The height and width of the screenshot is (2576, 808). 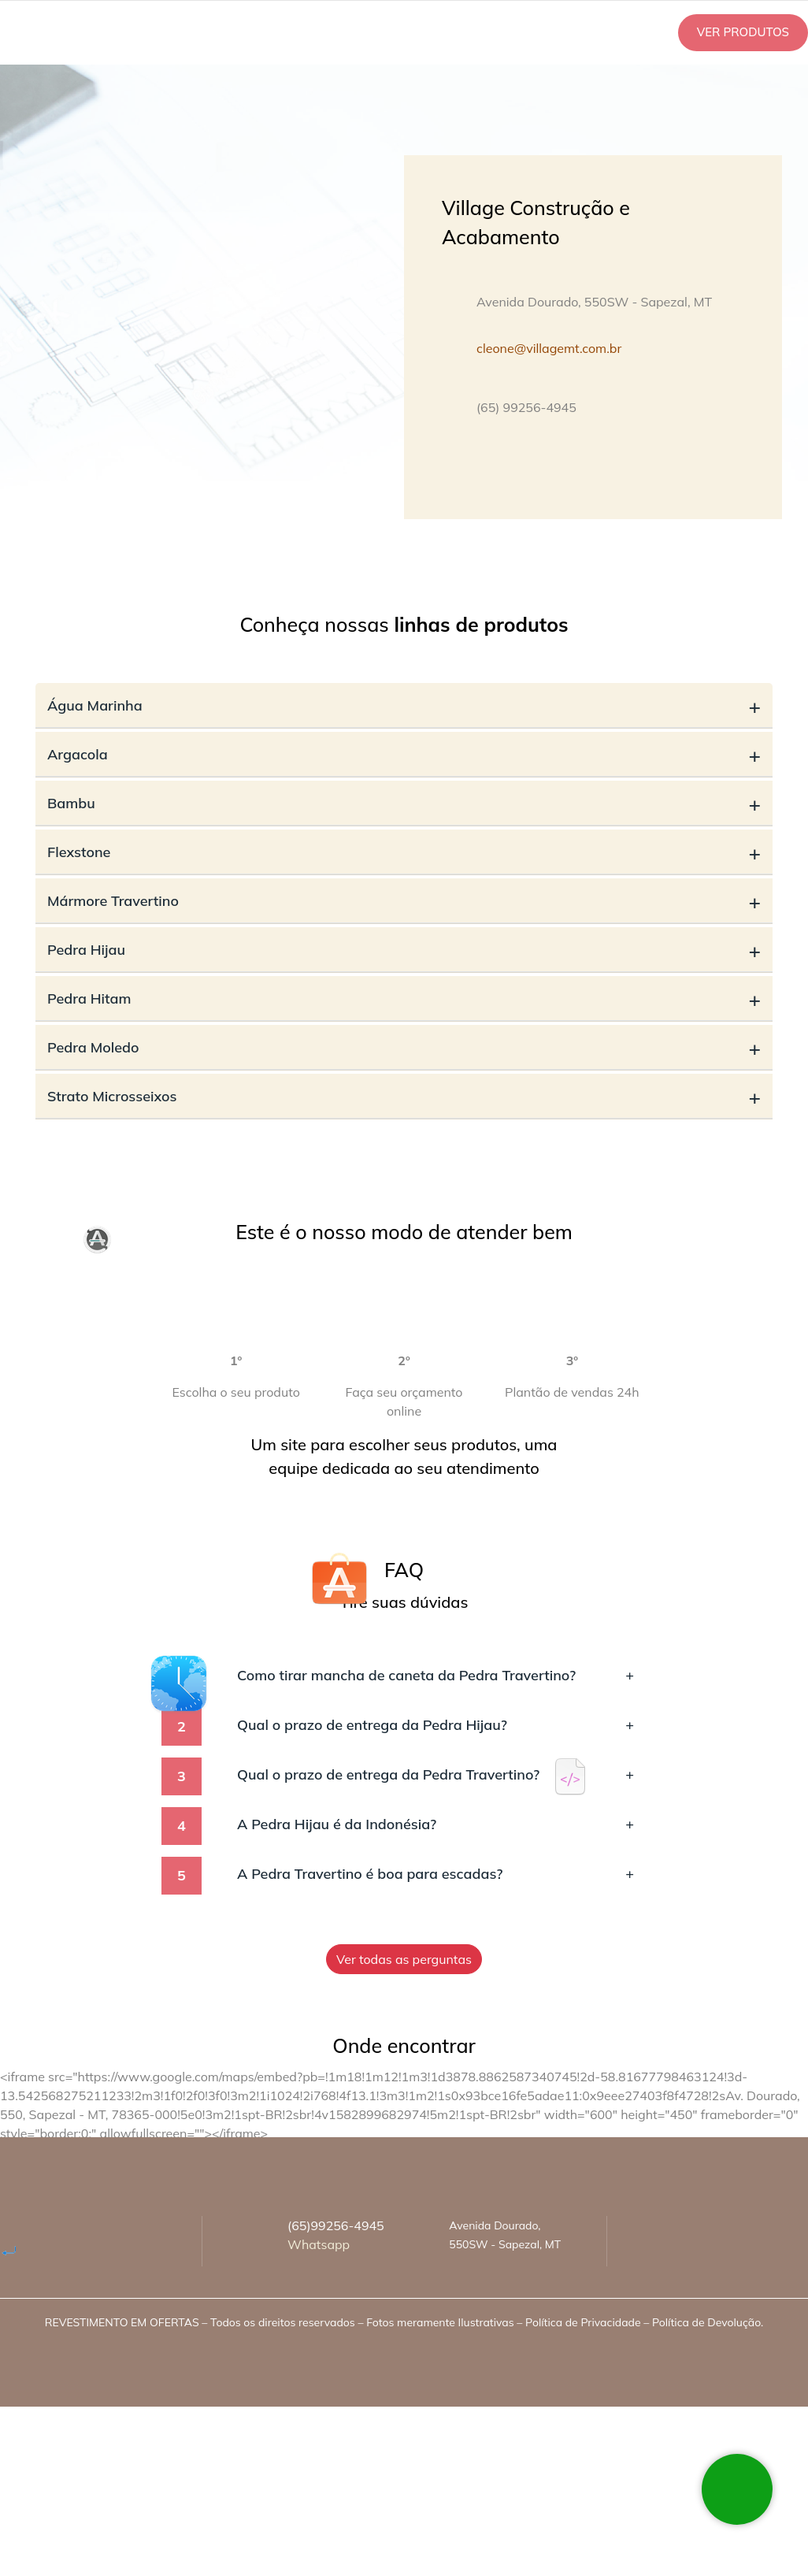 What do you see at coordinates (9, 2250) in the screenshot?
I see `reply to an email message` at bounding box center [9, 2250].